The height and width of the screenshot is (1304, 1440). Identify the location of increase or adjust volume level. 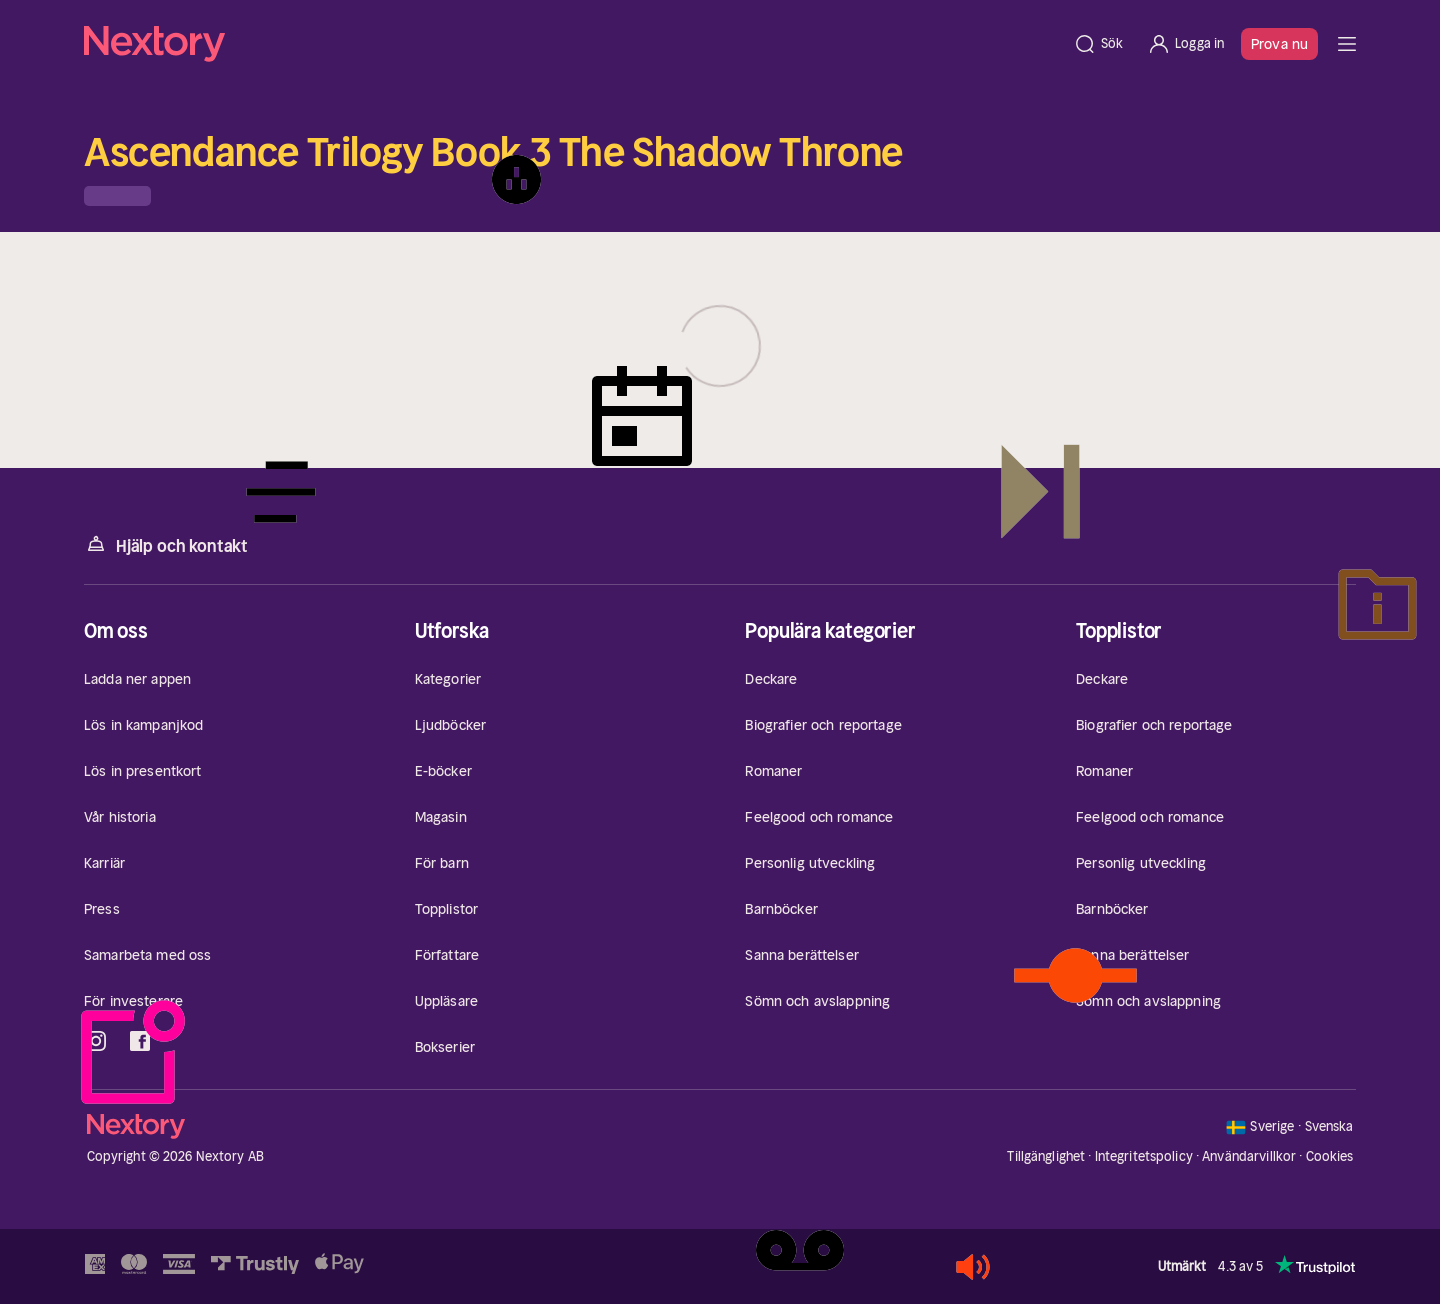
(973, 1267).